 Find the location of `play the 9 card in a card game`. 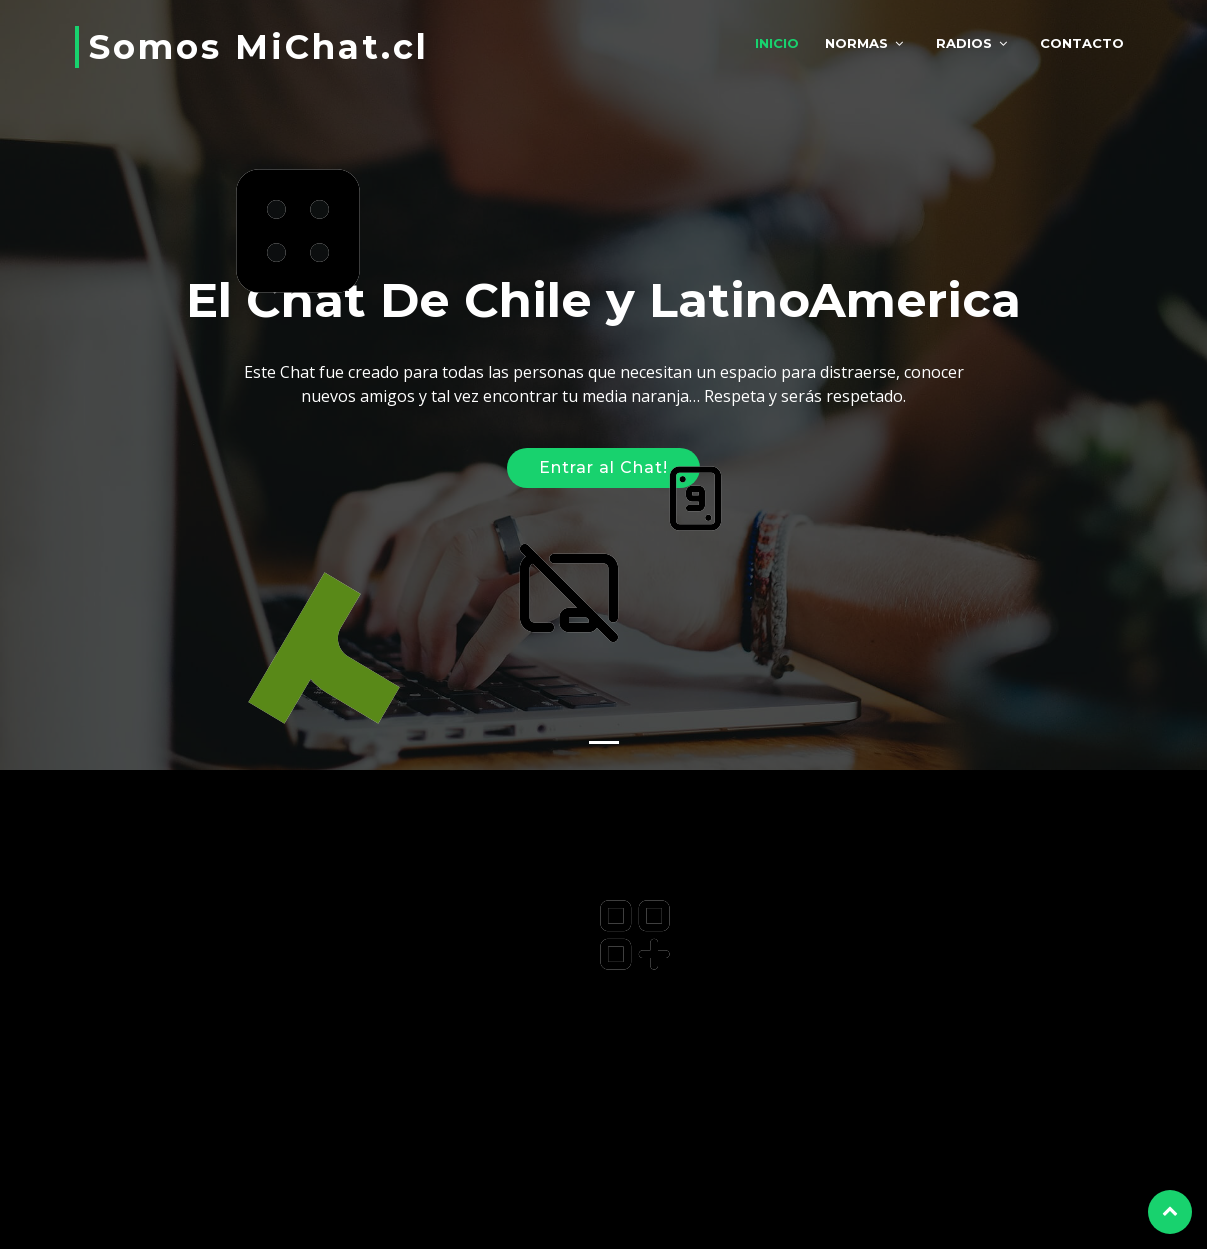

play the 9 card in a card game is located at coordinates (695, 498).